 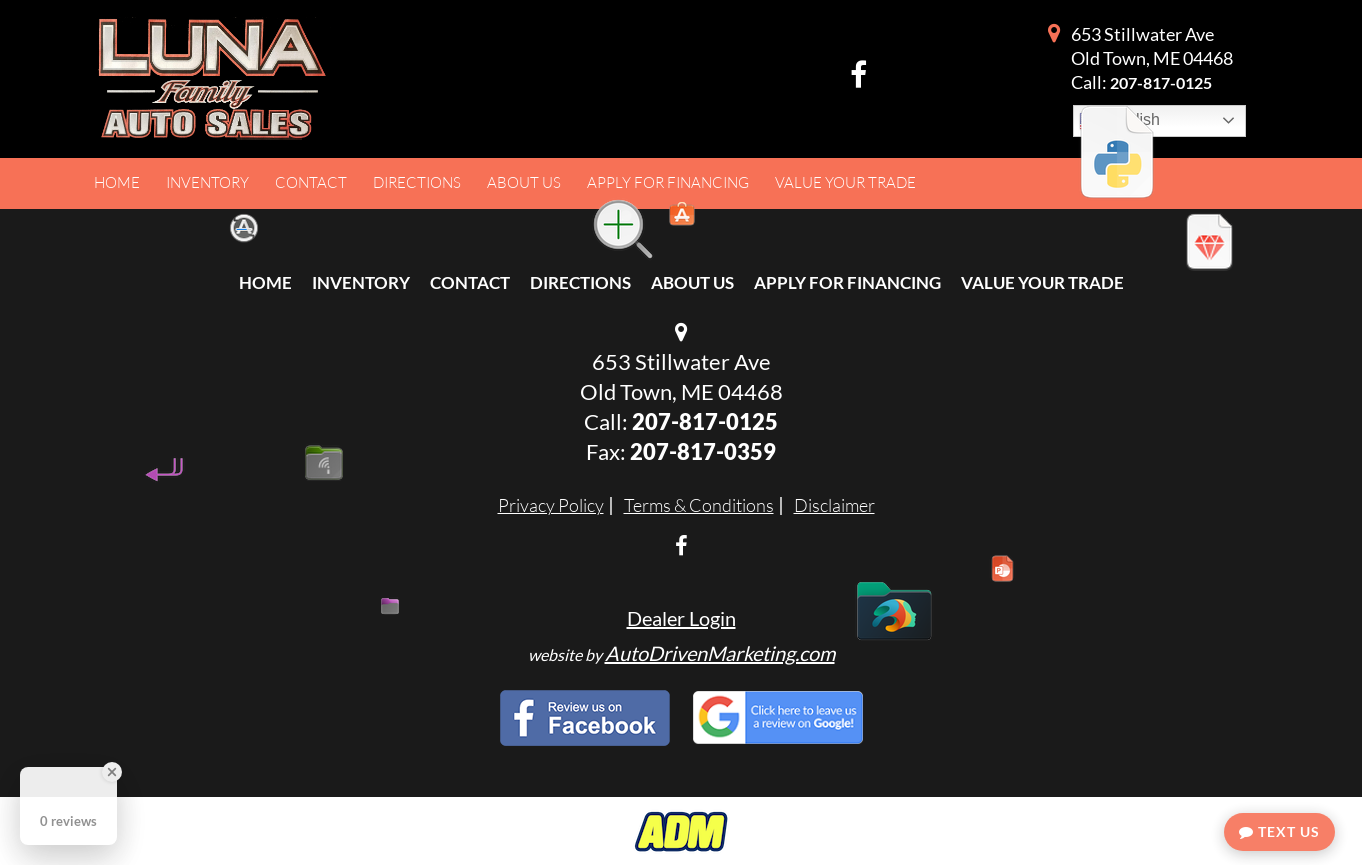 What do you see at coordinates (894, 613) in the screenshot?
I see `open daz 3d project files folder` at bounding box center [894, 613].